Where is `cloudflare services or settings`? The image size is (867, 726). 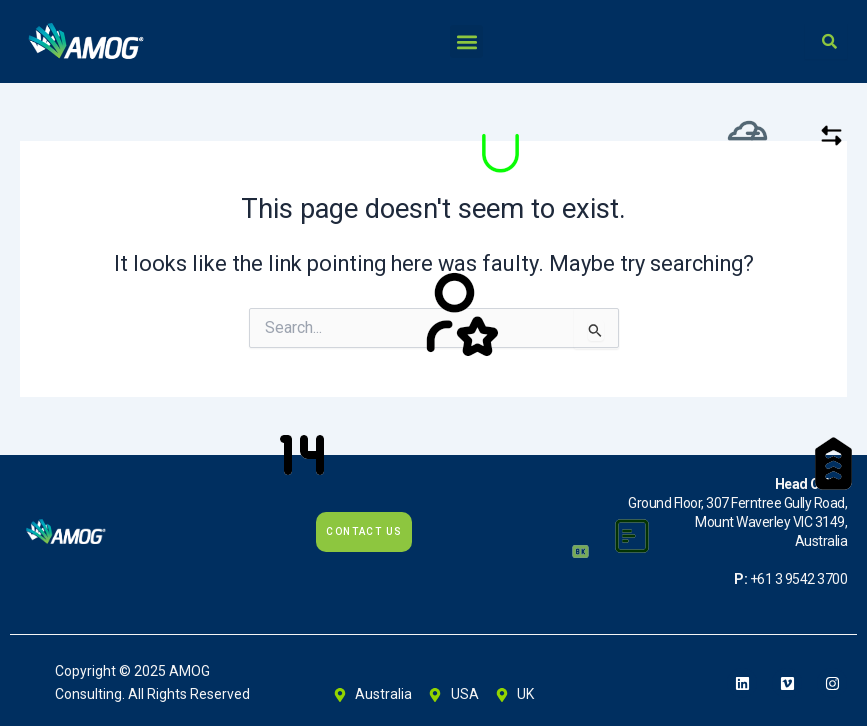 cloudflare services or settings is located at coordinates (747, 131).